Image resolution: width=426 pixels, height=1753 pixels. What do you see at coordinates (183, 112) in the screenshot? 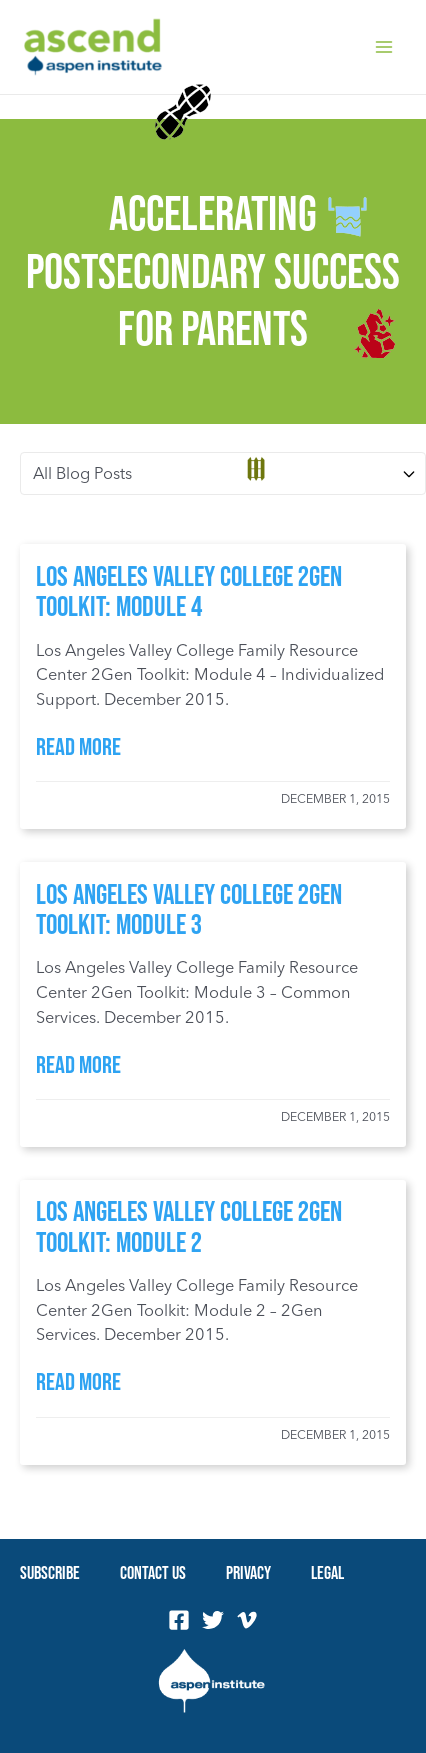
I see `indicates peanut ingredient or allergen warning` at bounding box center [183, 112].